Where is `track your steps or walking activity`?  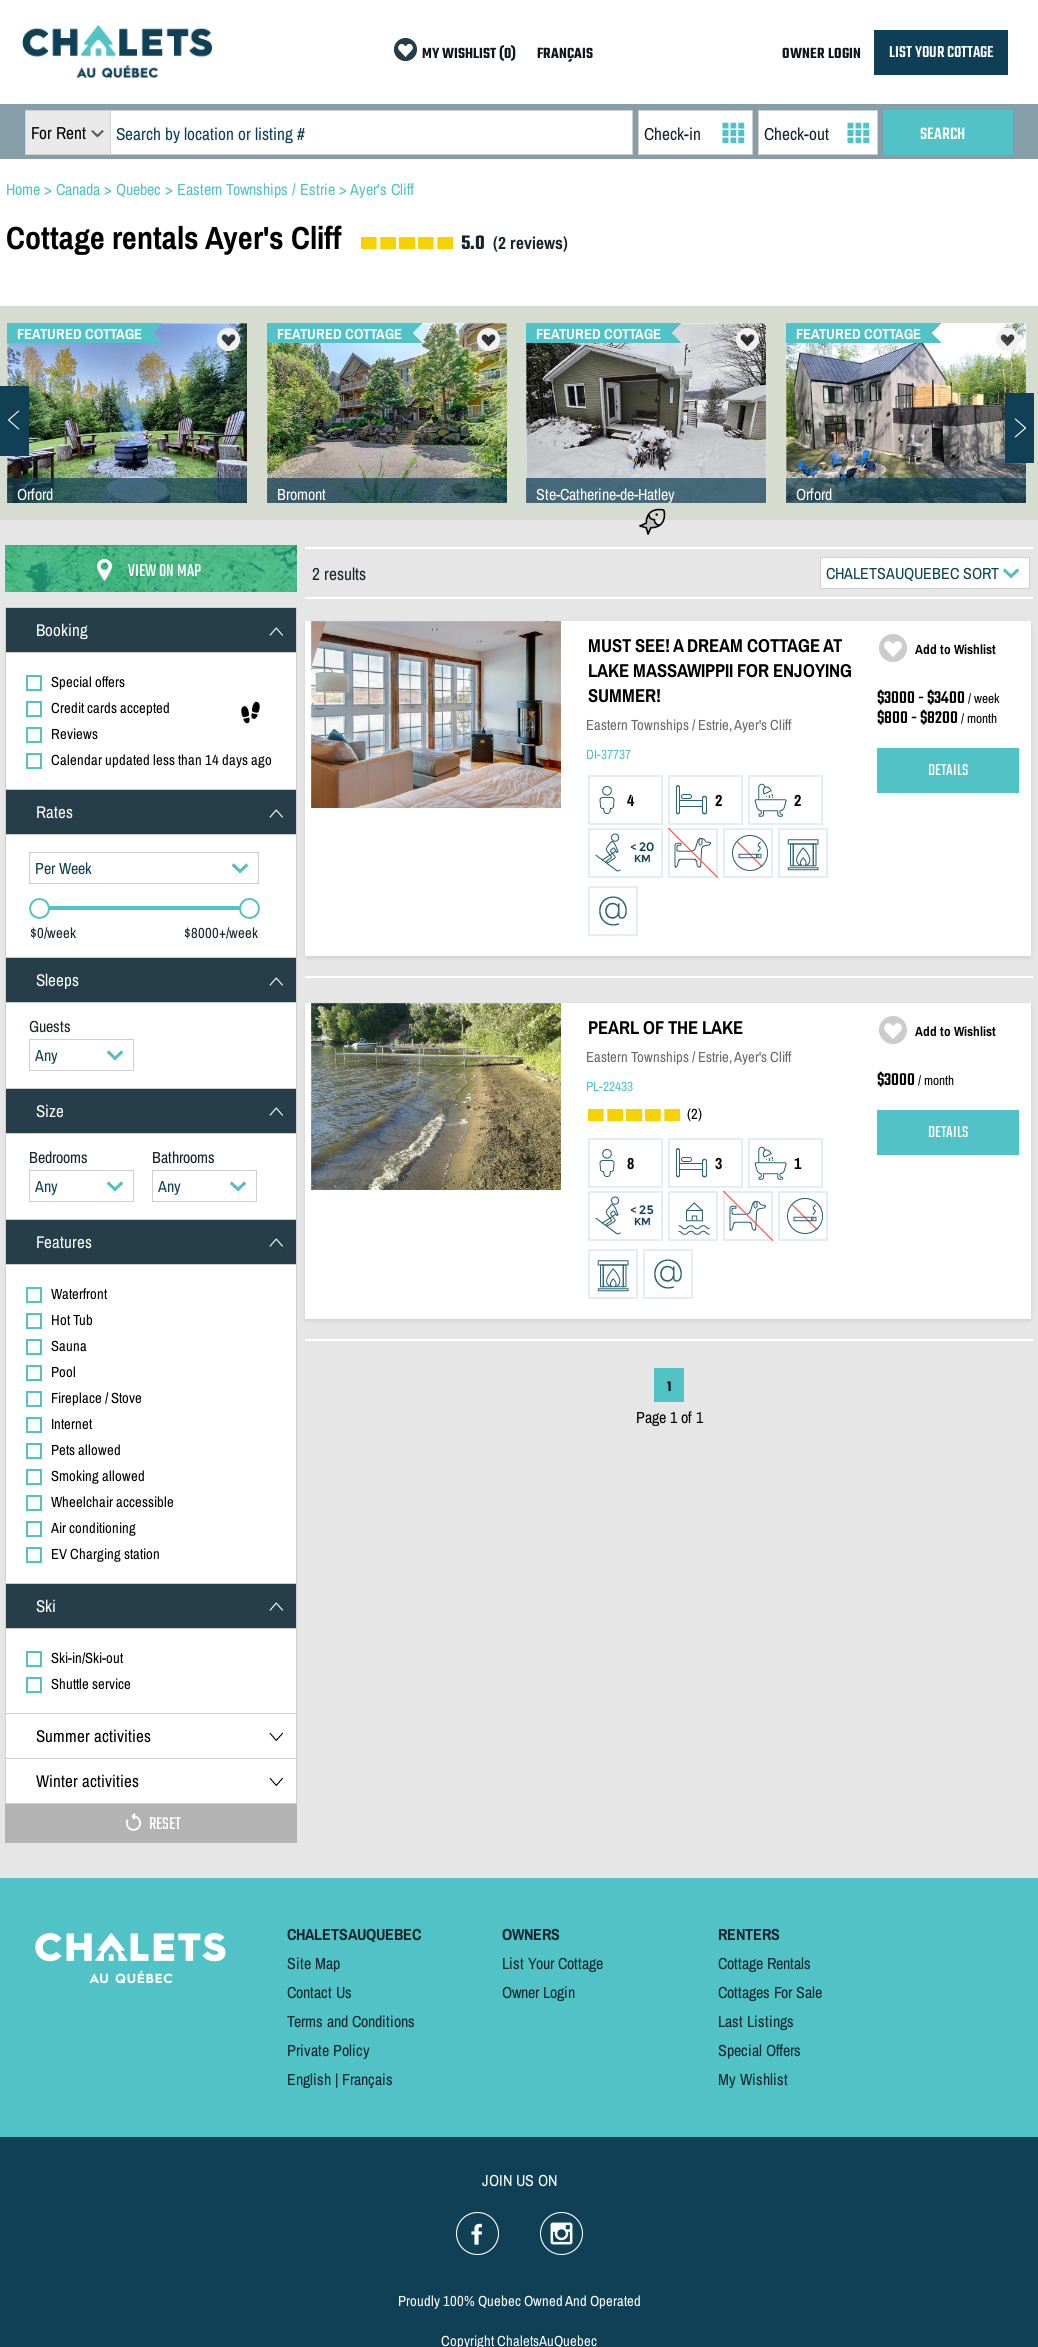 track your steps or walking activity is located at coordinates (250, 712).